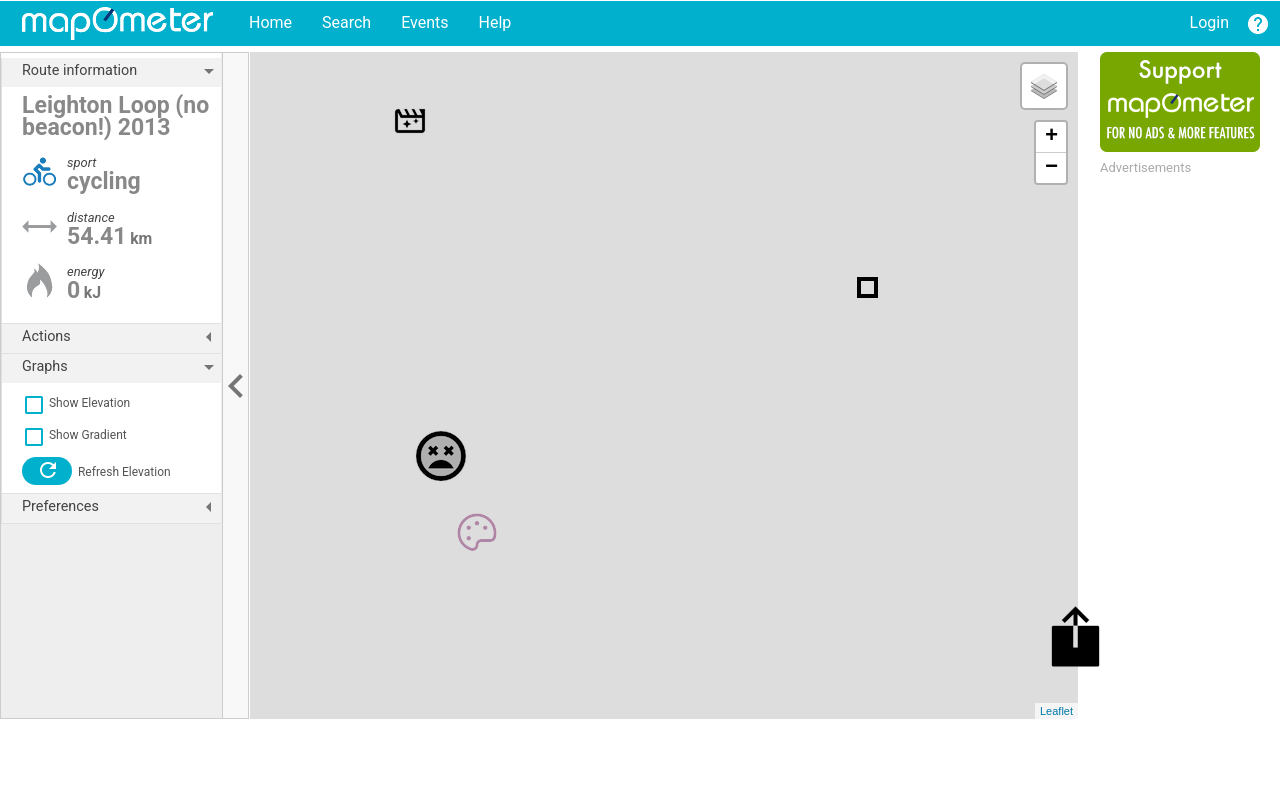  Describe the element at coordinates (410, 121) in the screenshot. I see `apply filters or effects to a video` at that location.